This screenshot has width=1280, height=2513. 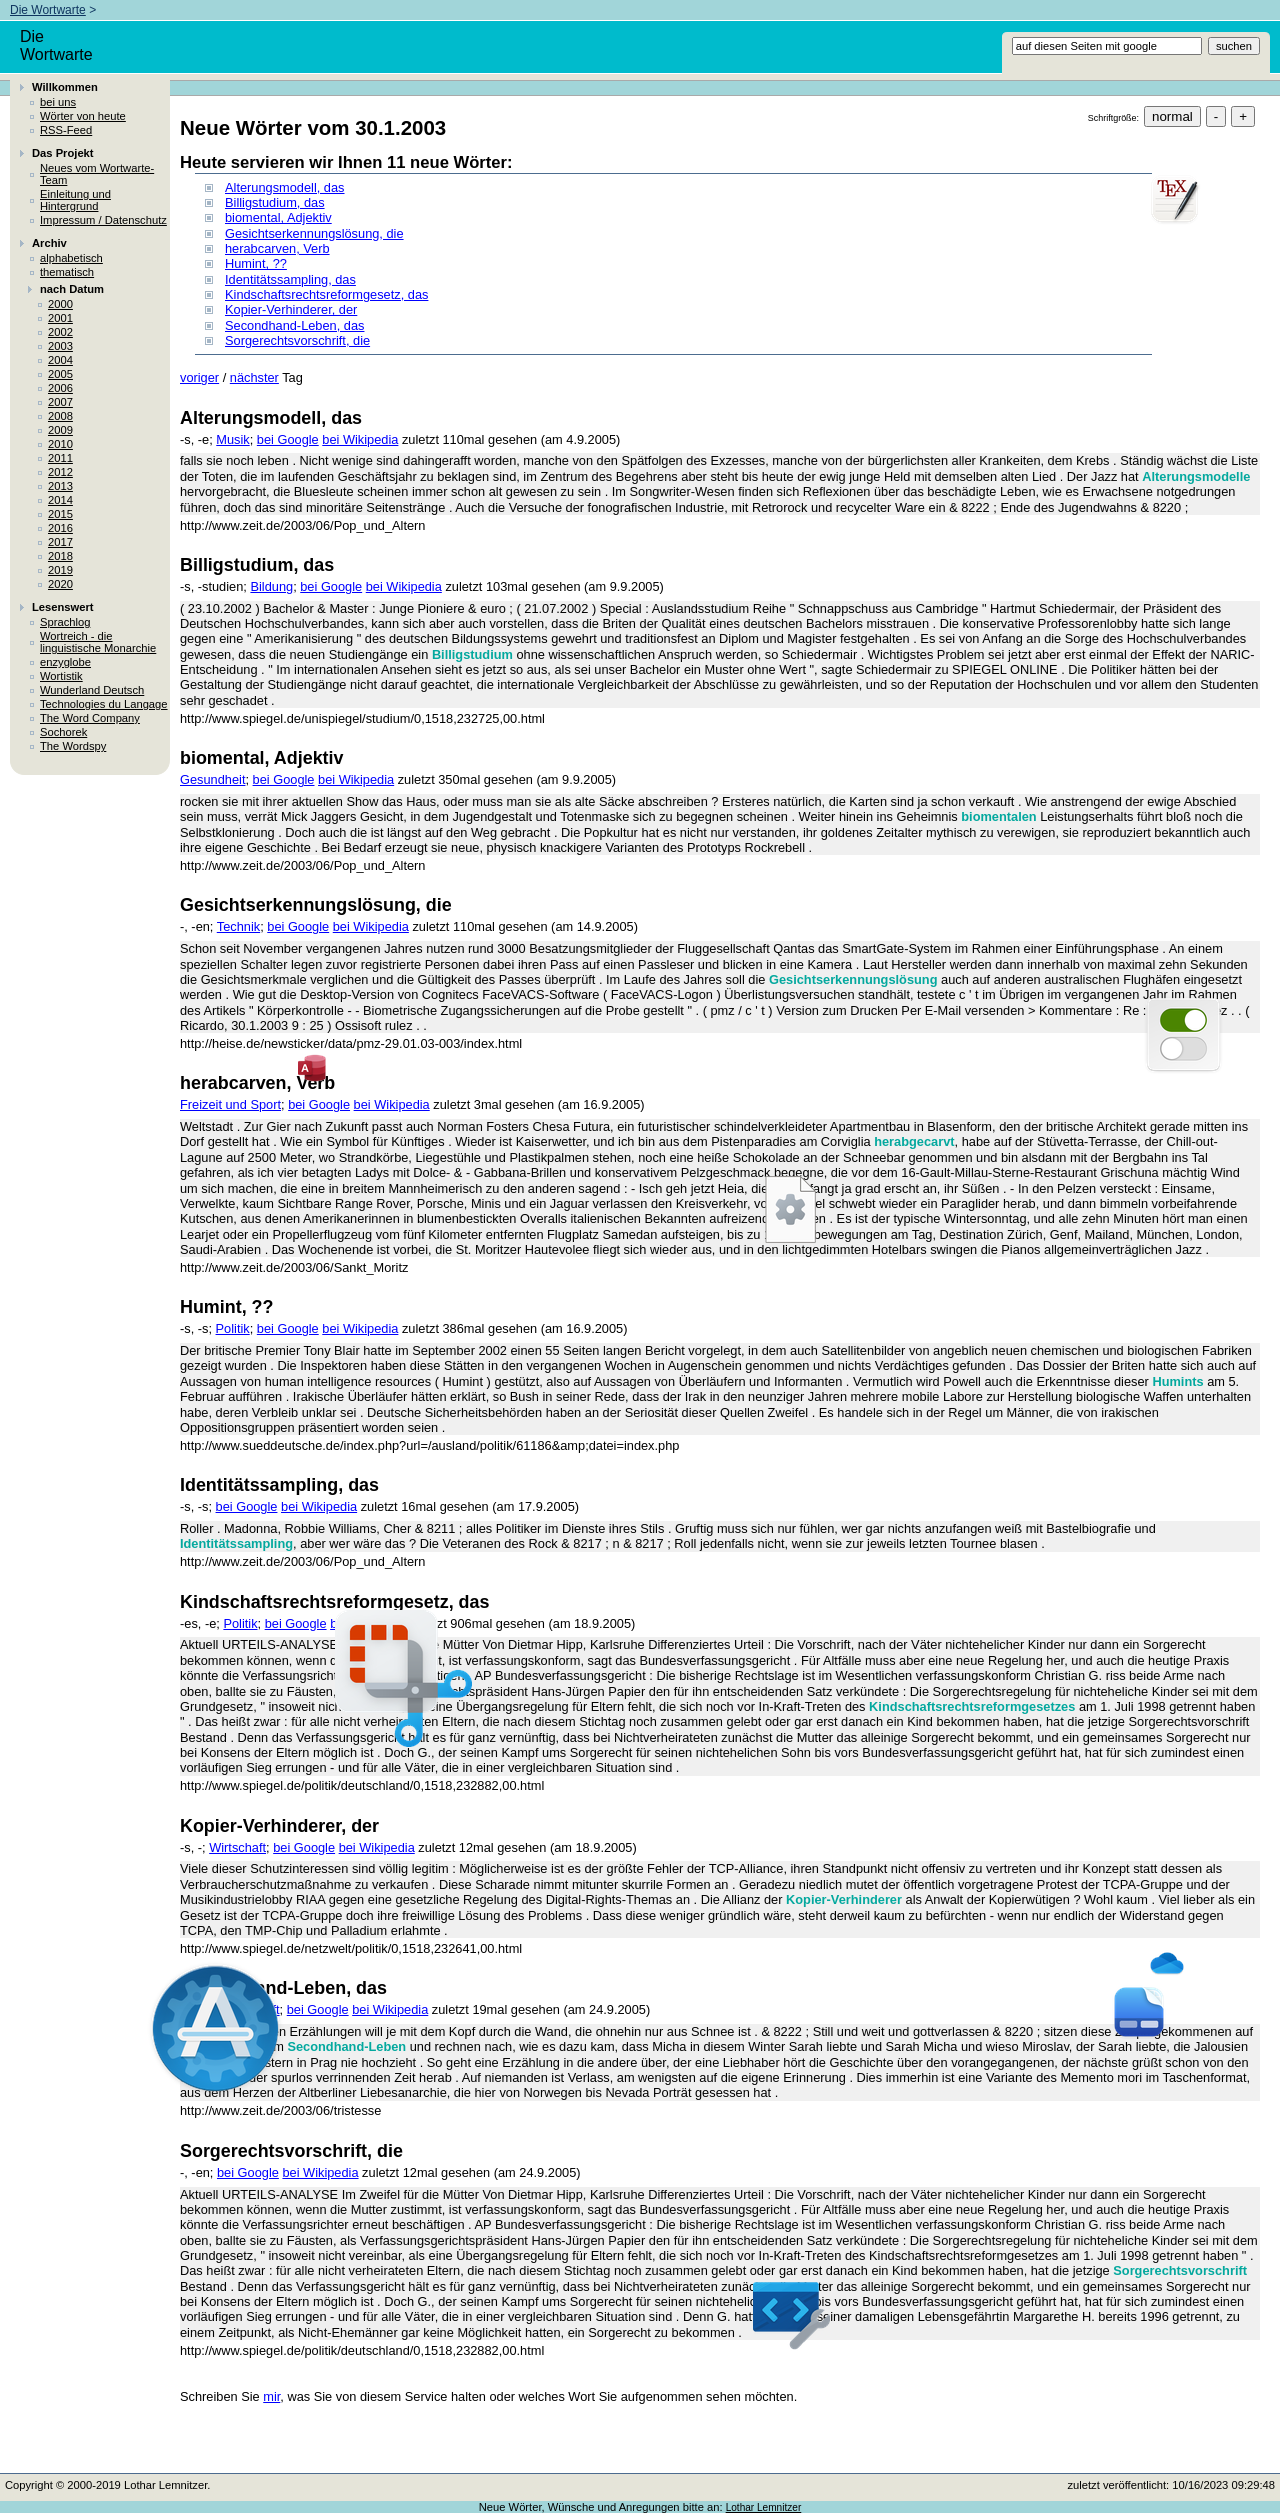 I want to click on open desktop preferences or settings, so click(x=1183, y=1034).